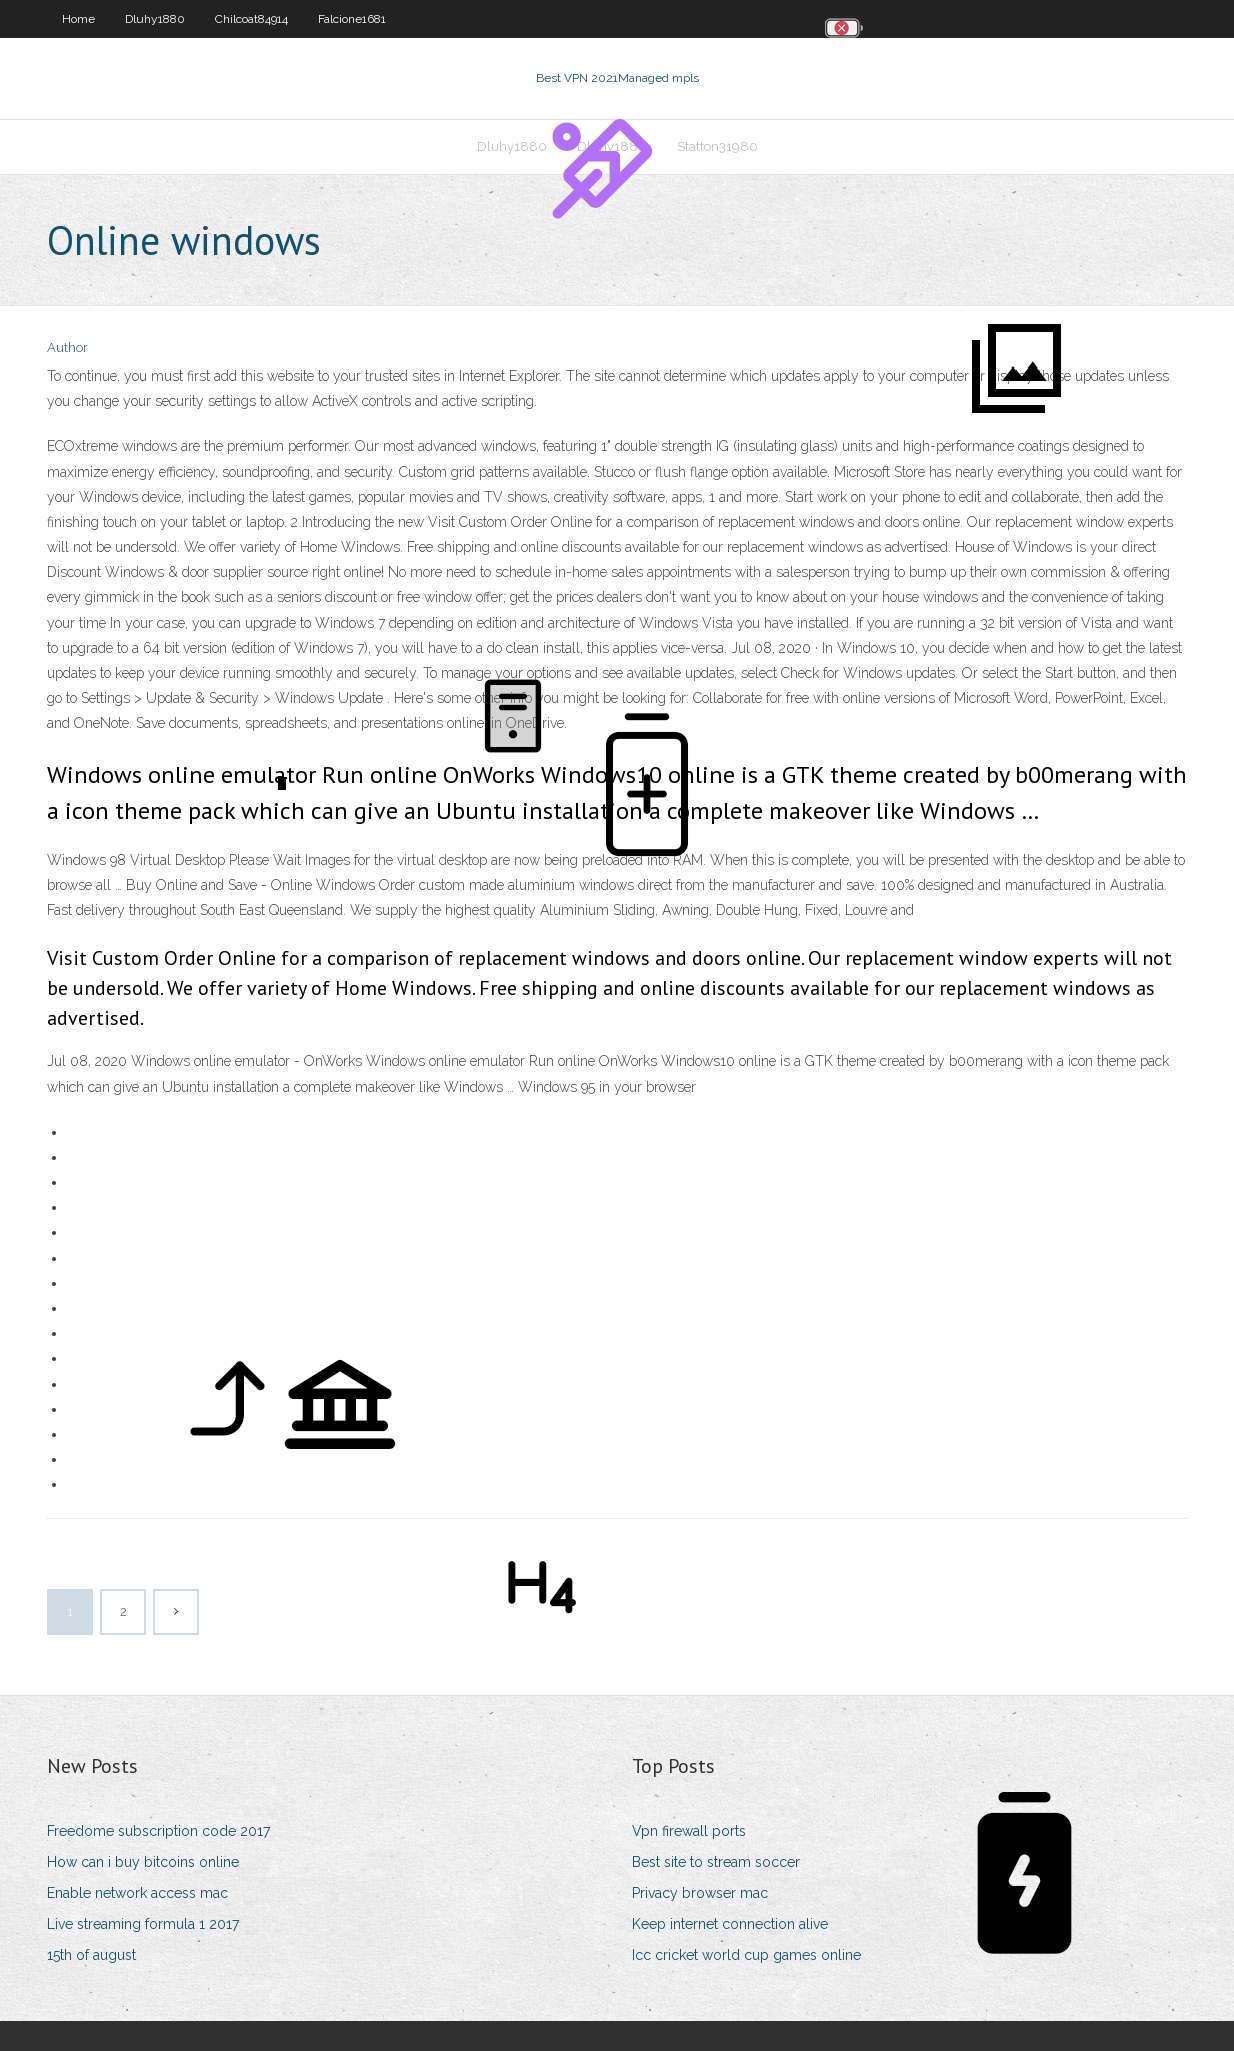  Describe the element at coordinates (513, 716) in the screenshot. I see `access server or desktop computer settings` at that location.